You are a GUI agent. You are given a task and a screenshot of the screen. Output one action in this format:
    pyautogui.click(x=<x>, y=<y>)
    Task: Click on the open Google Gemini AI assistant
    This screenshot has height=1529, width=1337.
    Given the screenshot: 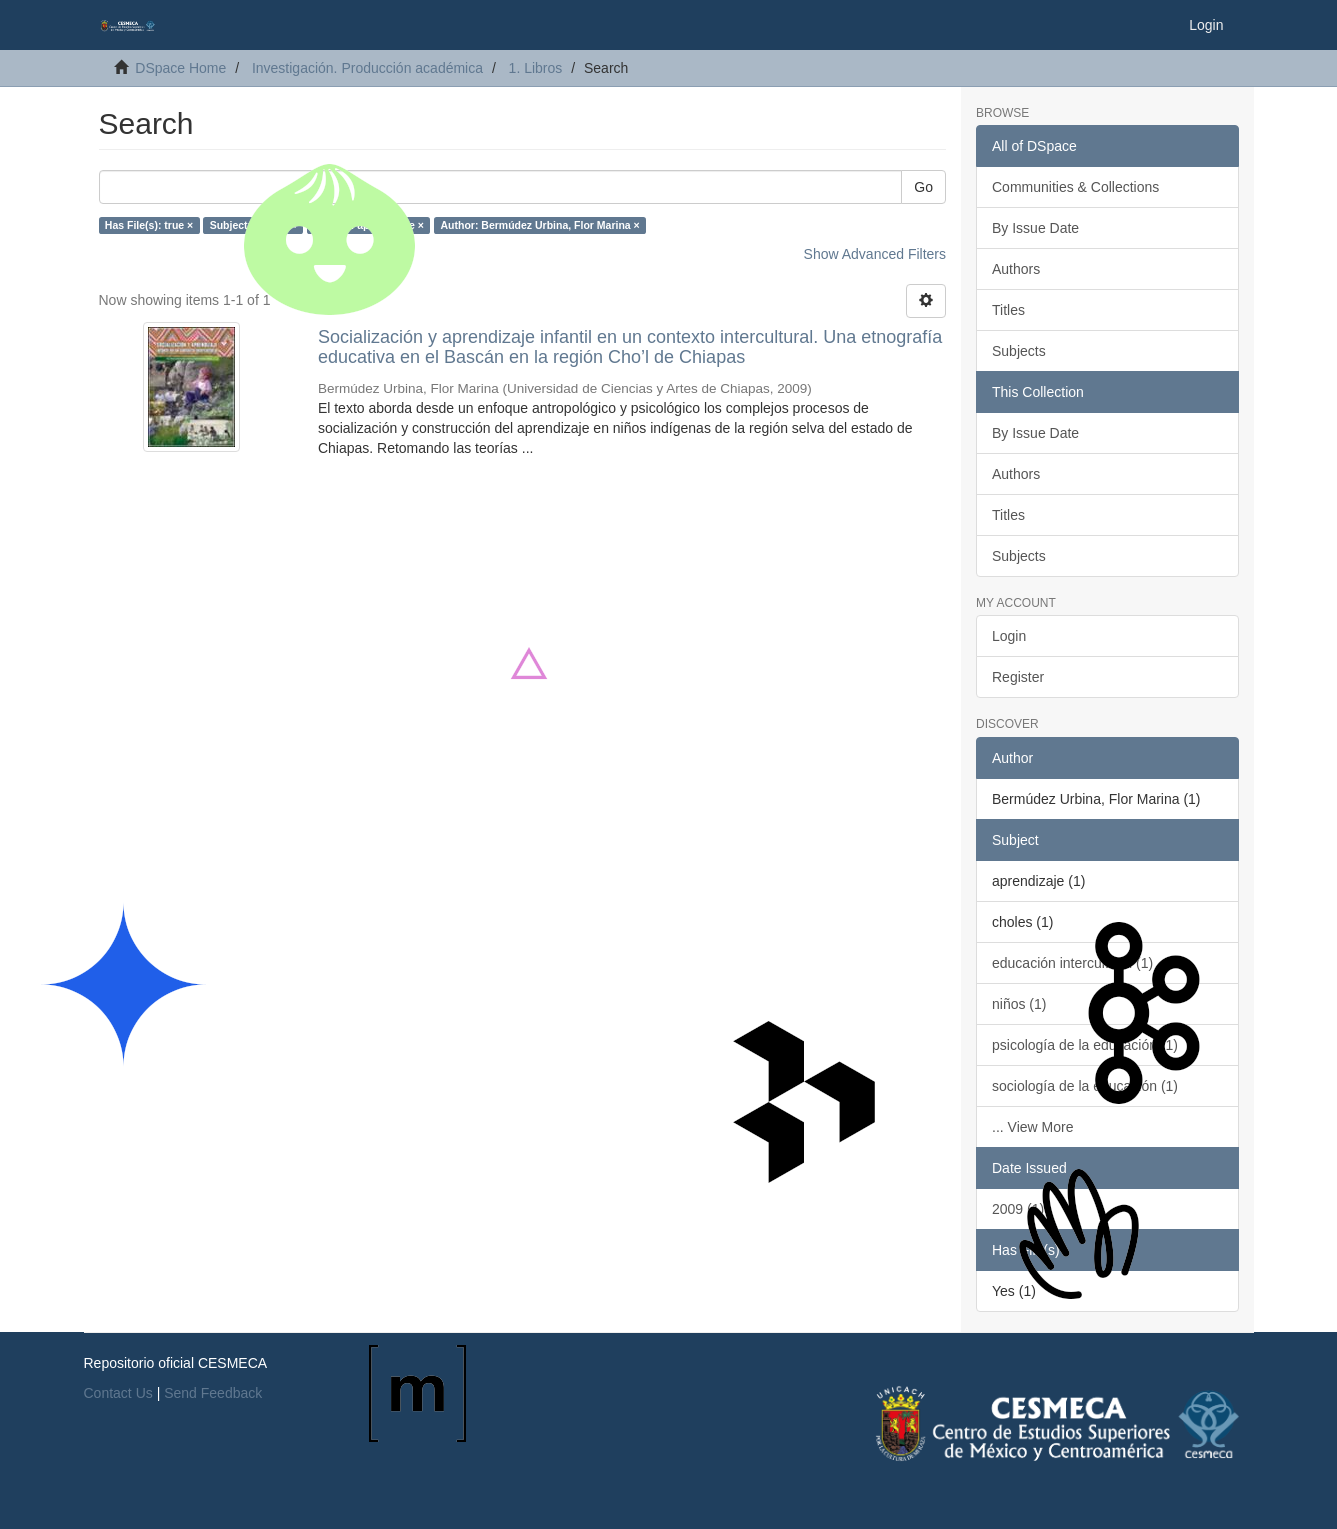 What is the action you would take?
    pyautogui.click(x=123, y=984)
    